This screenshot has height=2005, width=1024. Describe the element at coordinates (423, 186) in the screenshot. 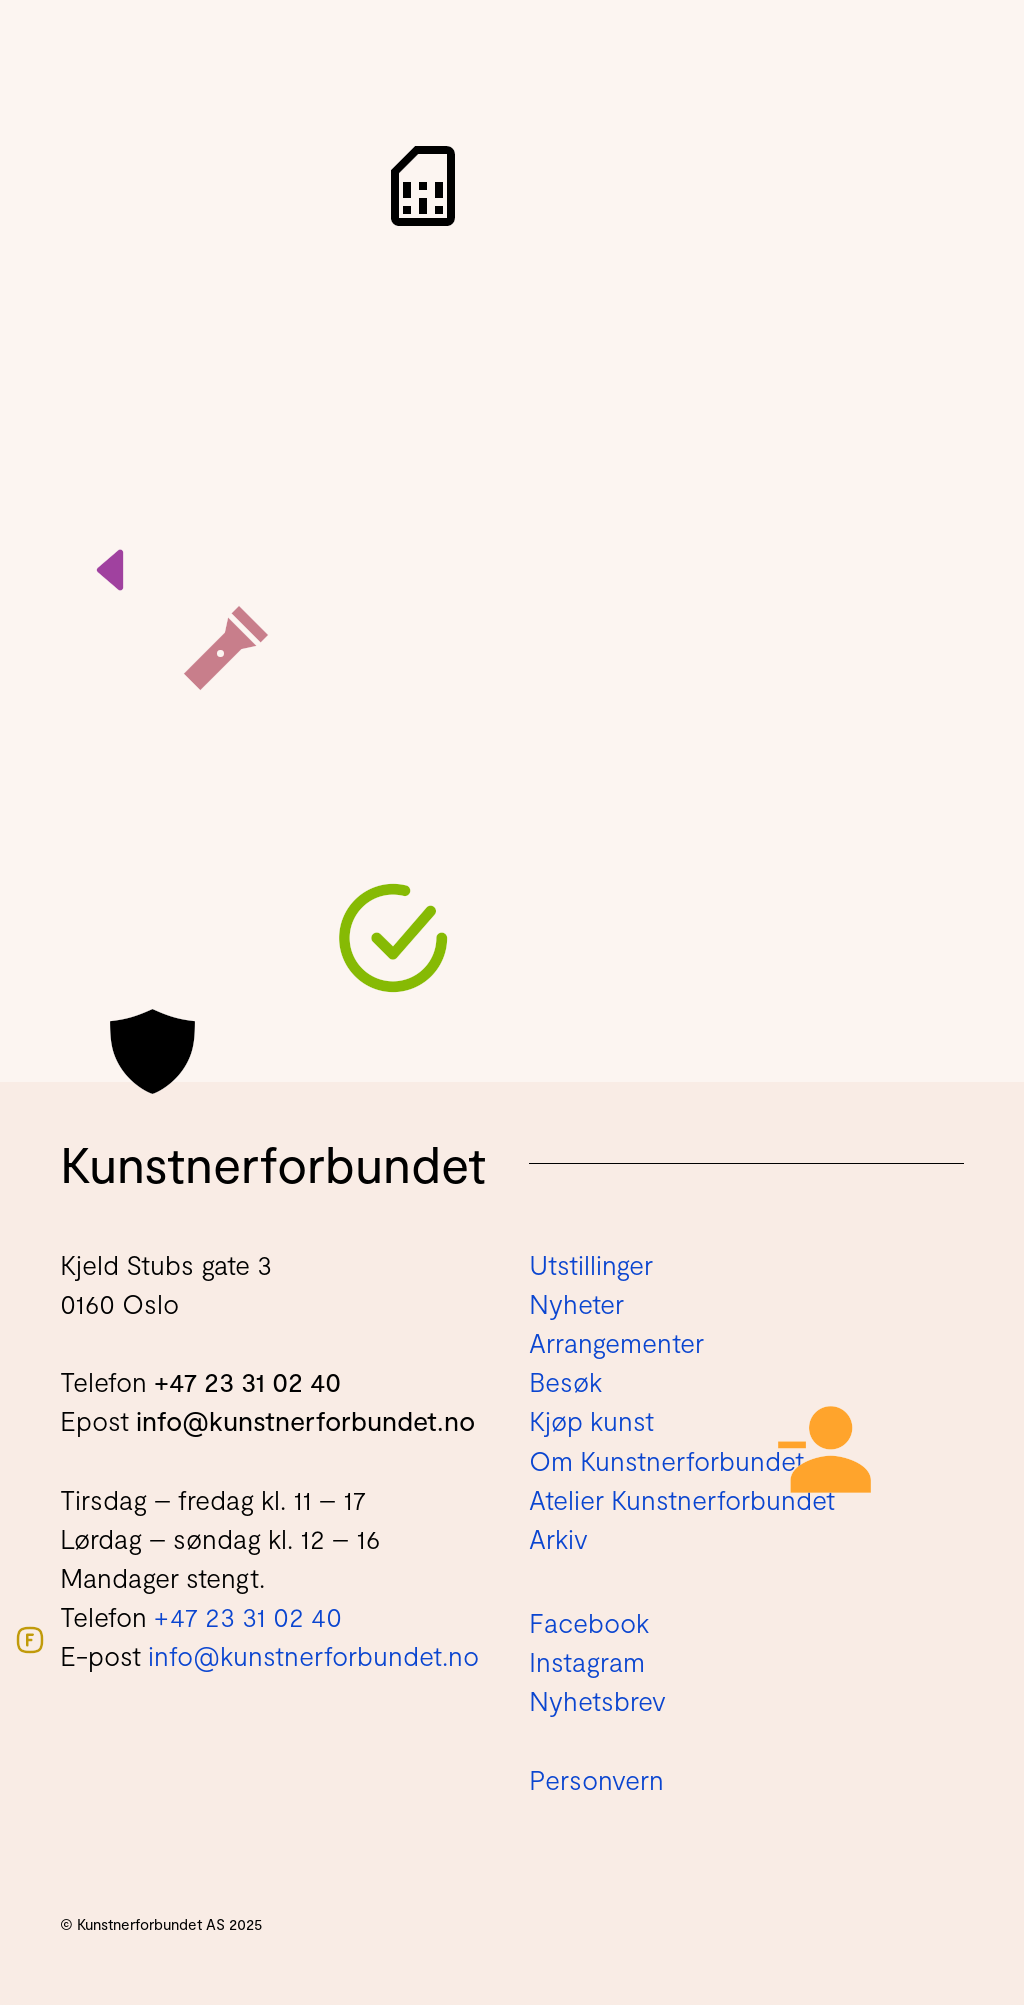

I see `manage sim card settings` at that location.